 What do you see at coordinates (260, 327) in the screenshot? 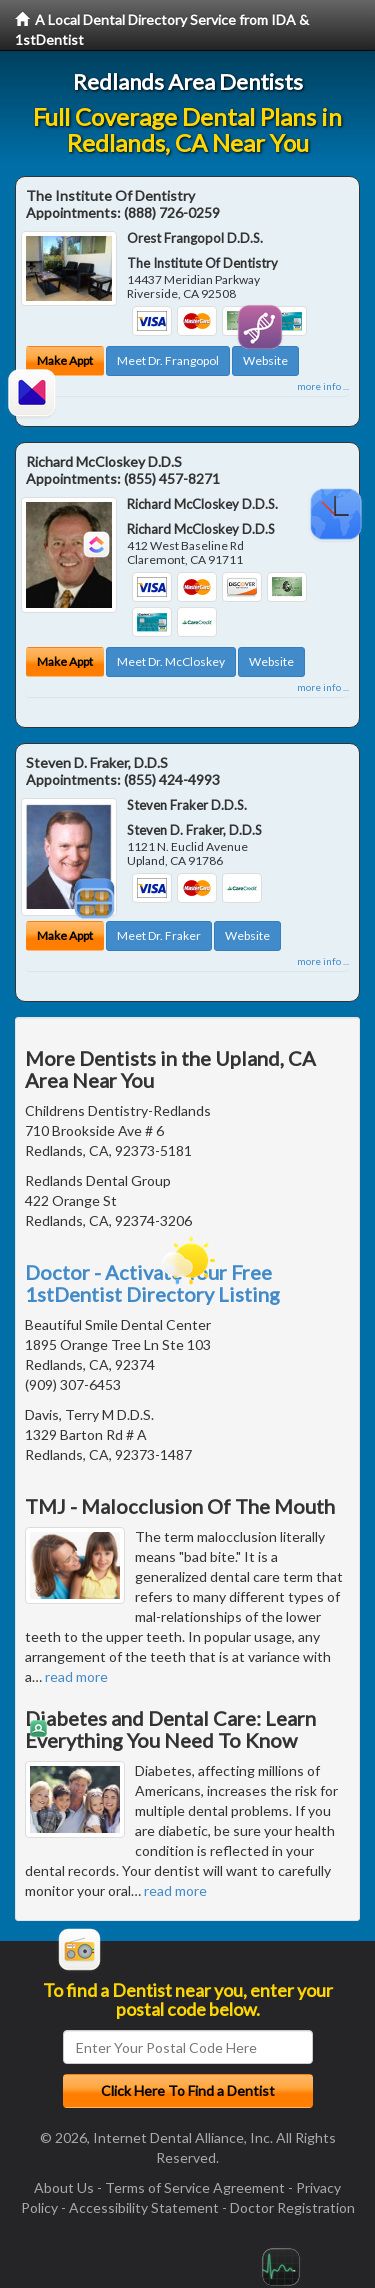
I see `open science and education applications` at bounding box center [260, 327].